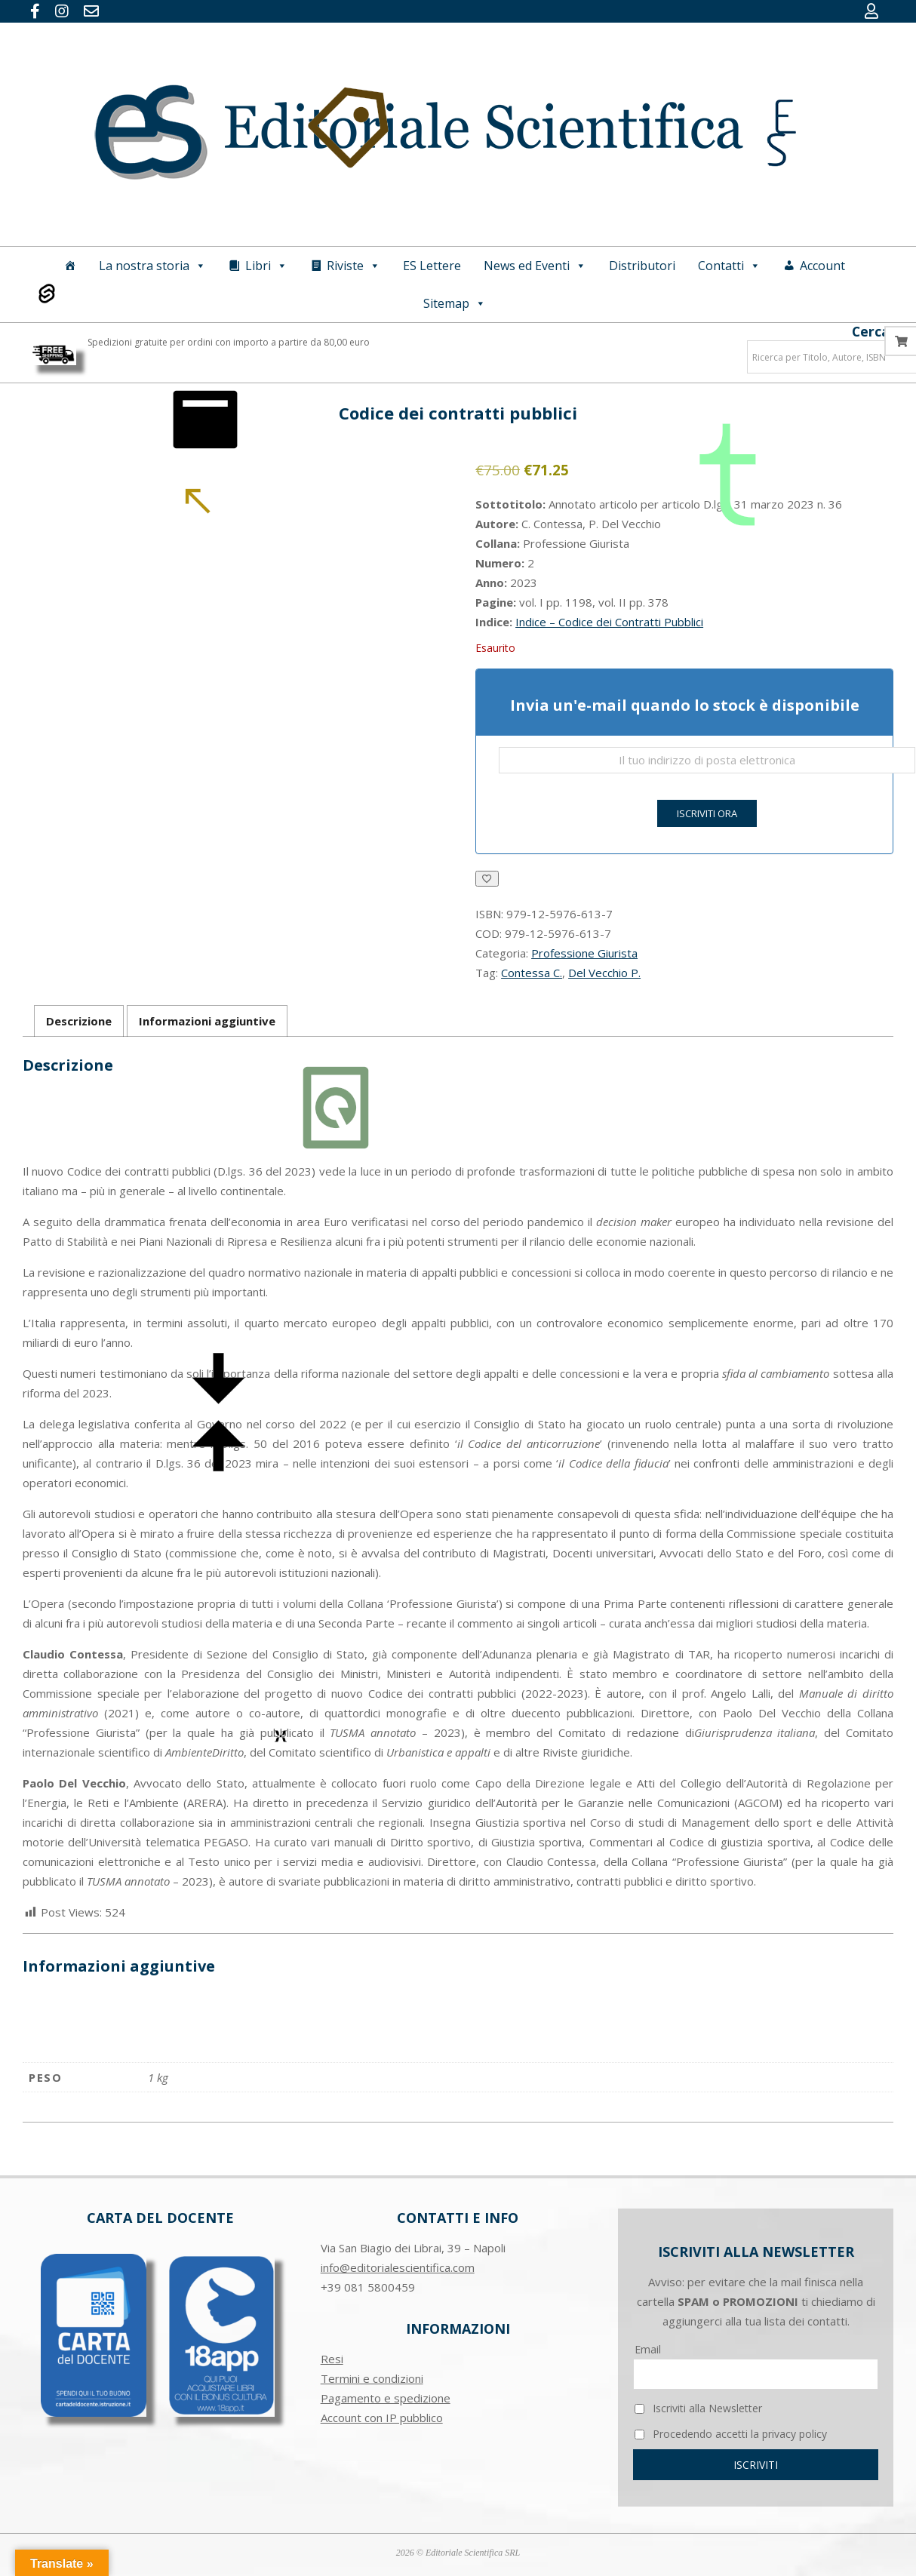 The height and width of the screenshot is (2576, 916). Describe the element at coordinates (281, 1736) in the screenshot. I see `mixpanel logo` at that location.